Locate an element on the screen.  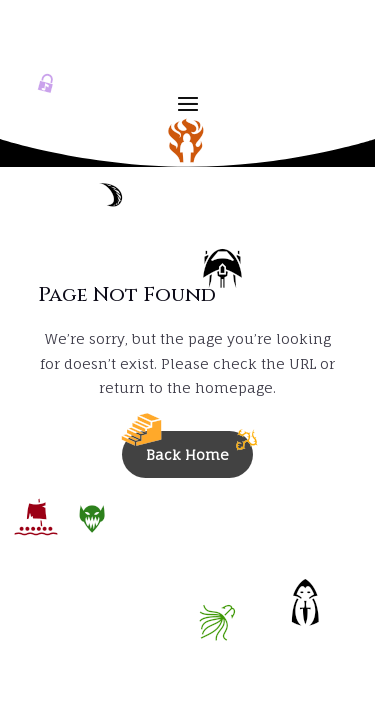
navigate between levels or floors is located at coordinates (141, 429).